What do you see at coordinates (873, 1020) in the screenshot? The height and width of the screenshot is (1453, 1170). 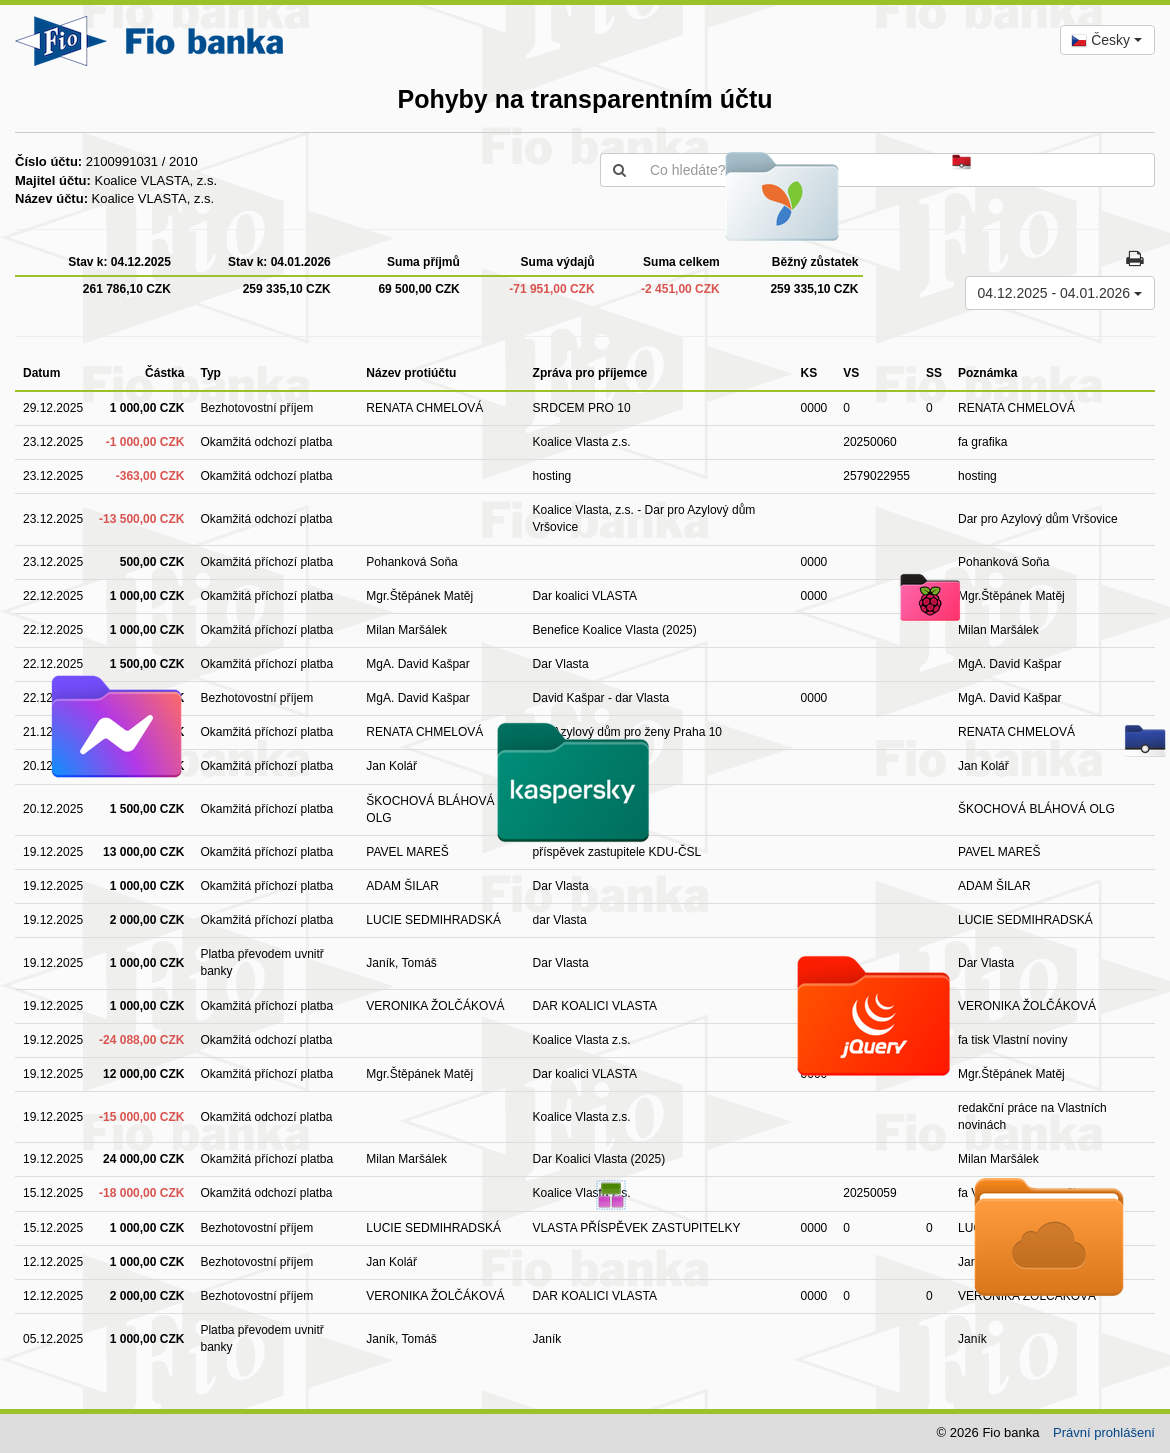 I see `folder containing jQuery library files` at bounding box center [873, 1020].